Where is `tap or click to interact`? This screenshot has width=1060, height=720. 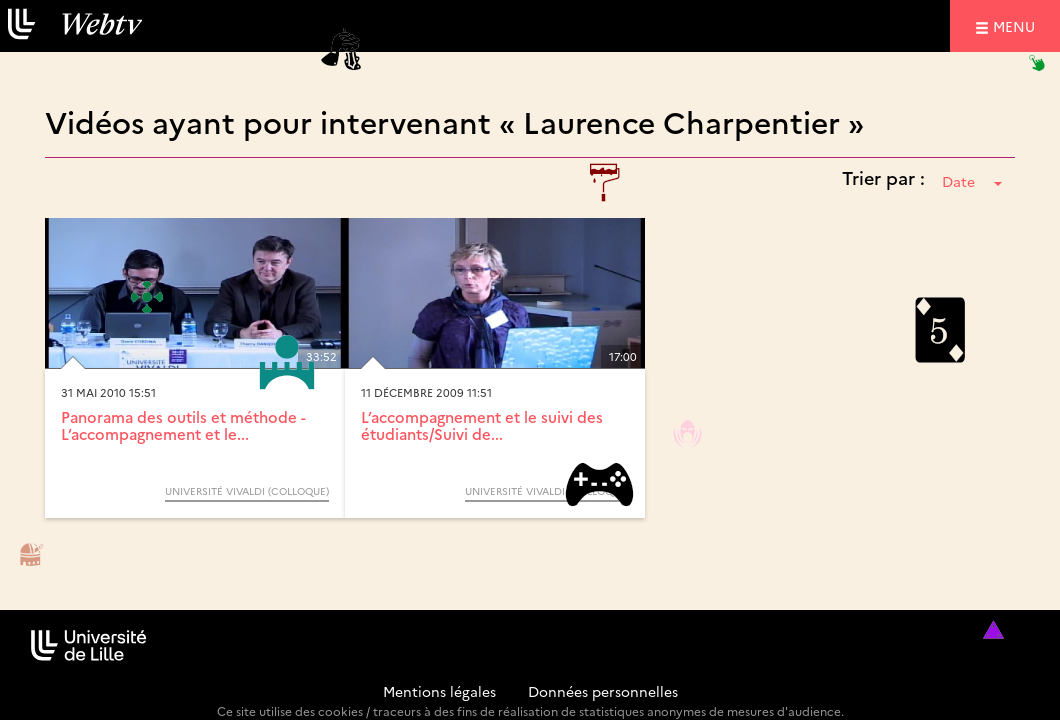
tap or click to interact is located at coordinates (1037, 63).